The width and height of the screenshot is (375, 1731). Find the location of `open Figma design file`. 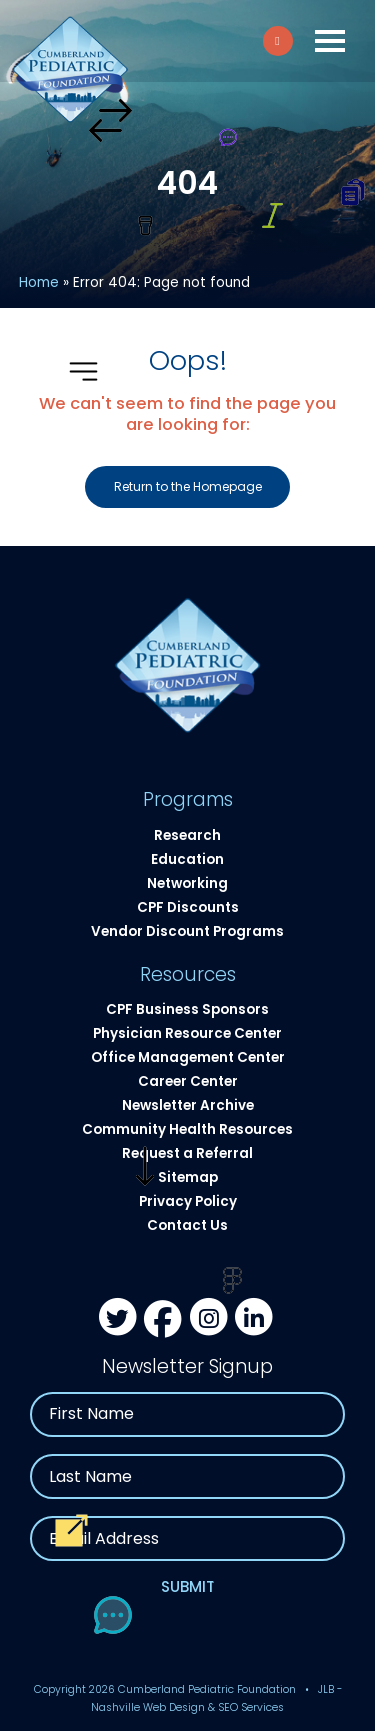

open Figma design file is located at coordinates (232, 1280).